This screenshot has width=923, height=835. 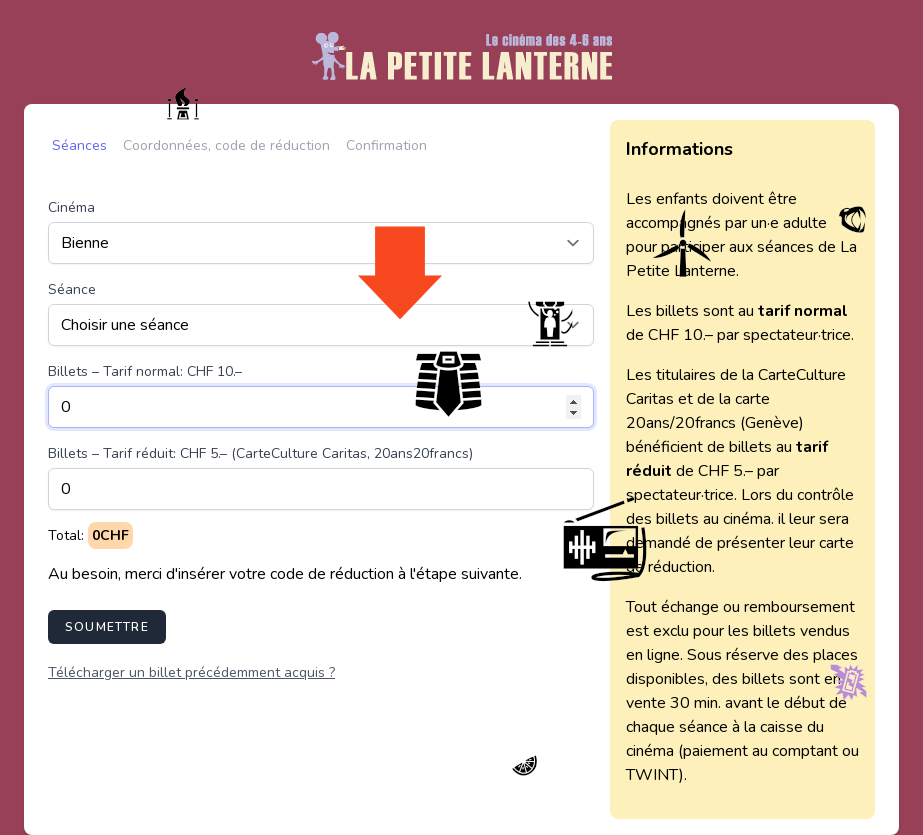 I want to click on access radio or audio streaming features, so click(x=605, y=539).